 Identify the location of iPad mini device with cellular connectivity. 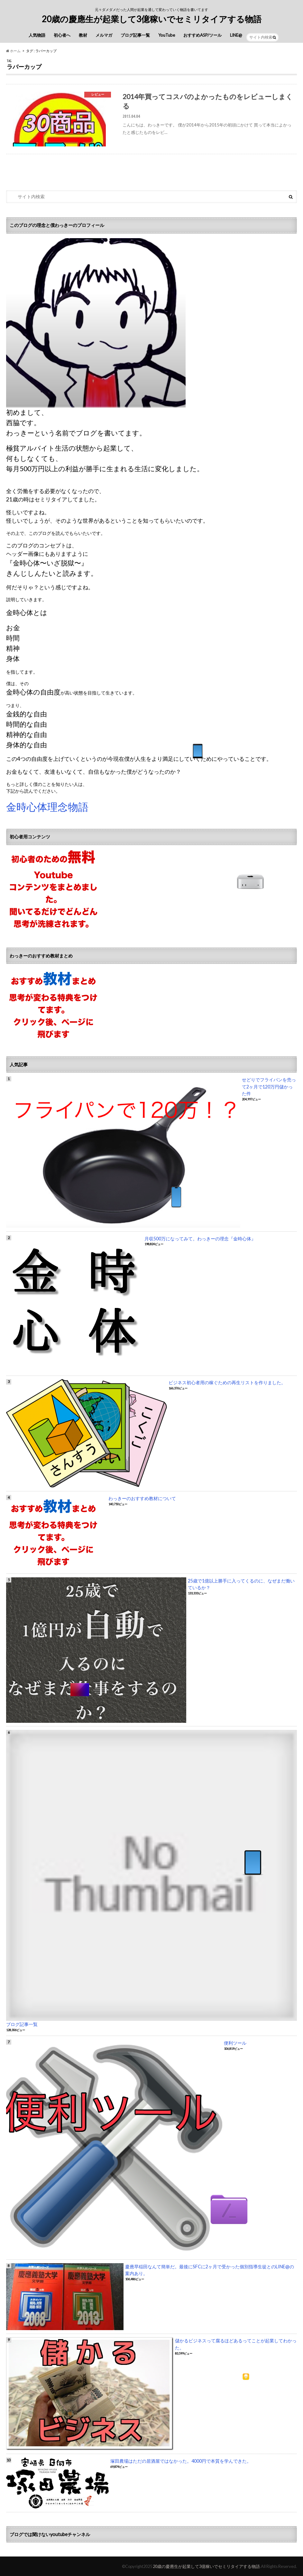
(197, 750).